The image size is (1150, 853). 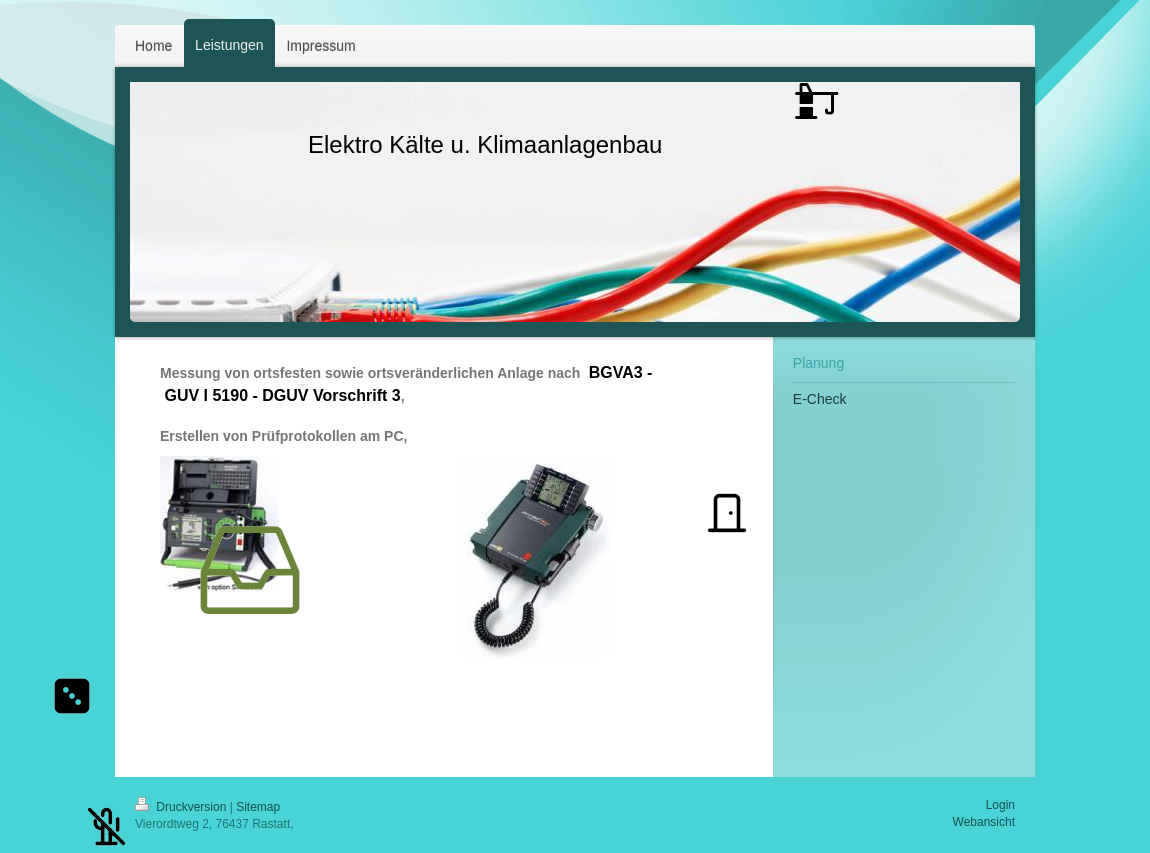 I want to click on access construction or building management tools, so click(x=816, y=101).